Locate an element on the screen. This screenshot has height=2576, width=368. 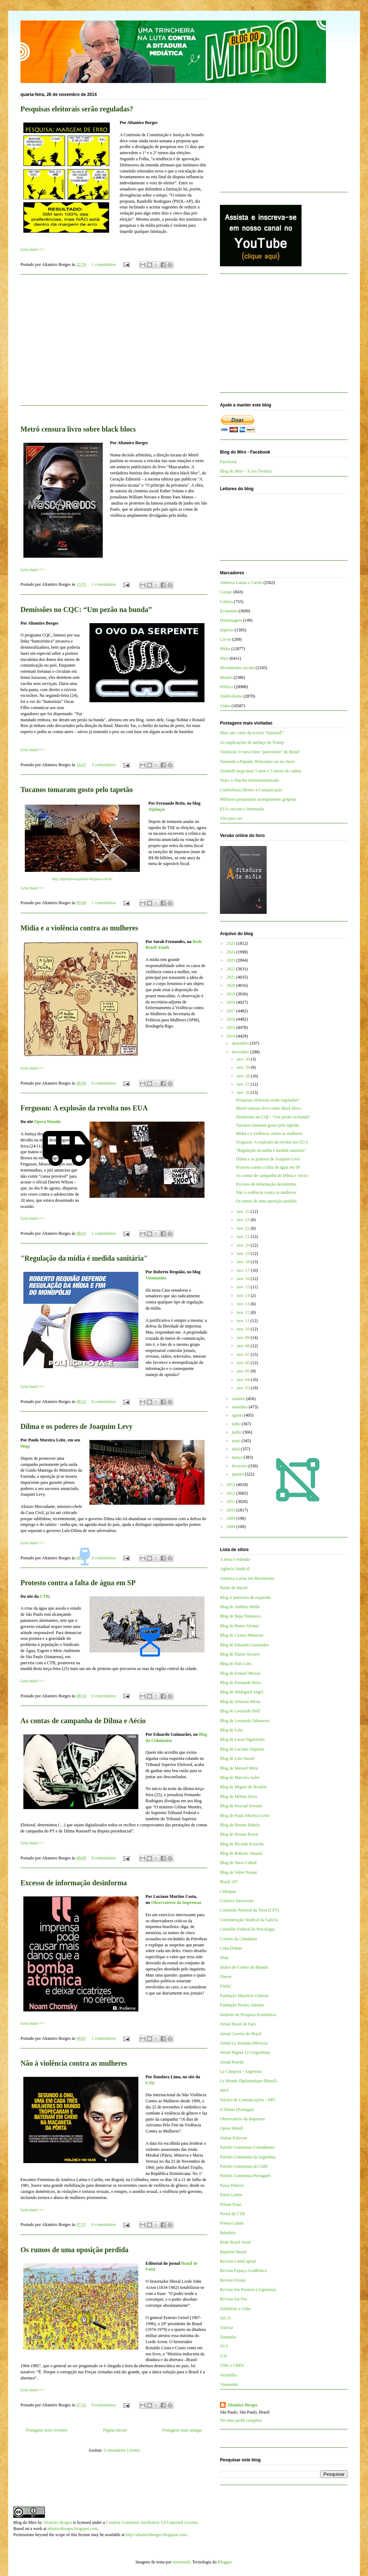
indicates a process just started with most time remaining is located at coordinates (150, 1642).